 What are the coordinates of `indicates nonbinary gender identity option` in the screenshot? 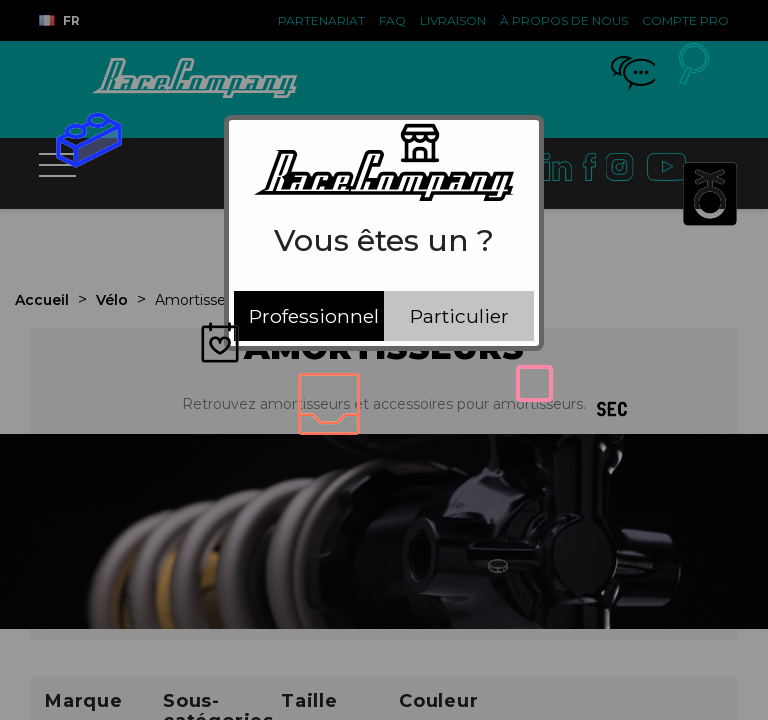 It's located at (710, 194).